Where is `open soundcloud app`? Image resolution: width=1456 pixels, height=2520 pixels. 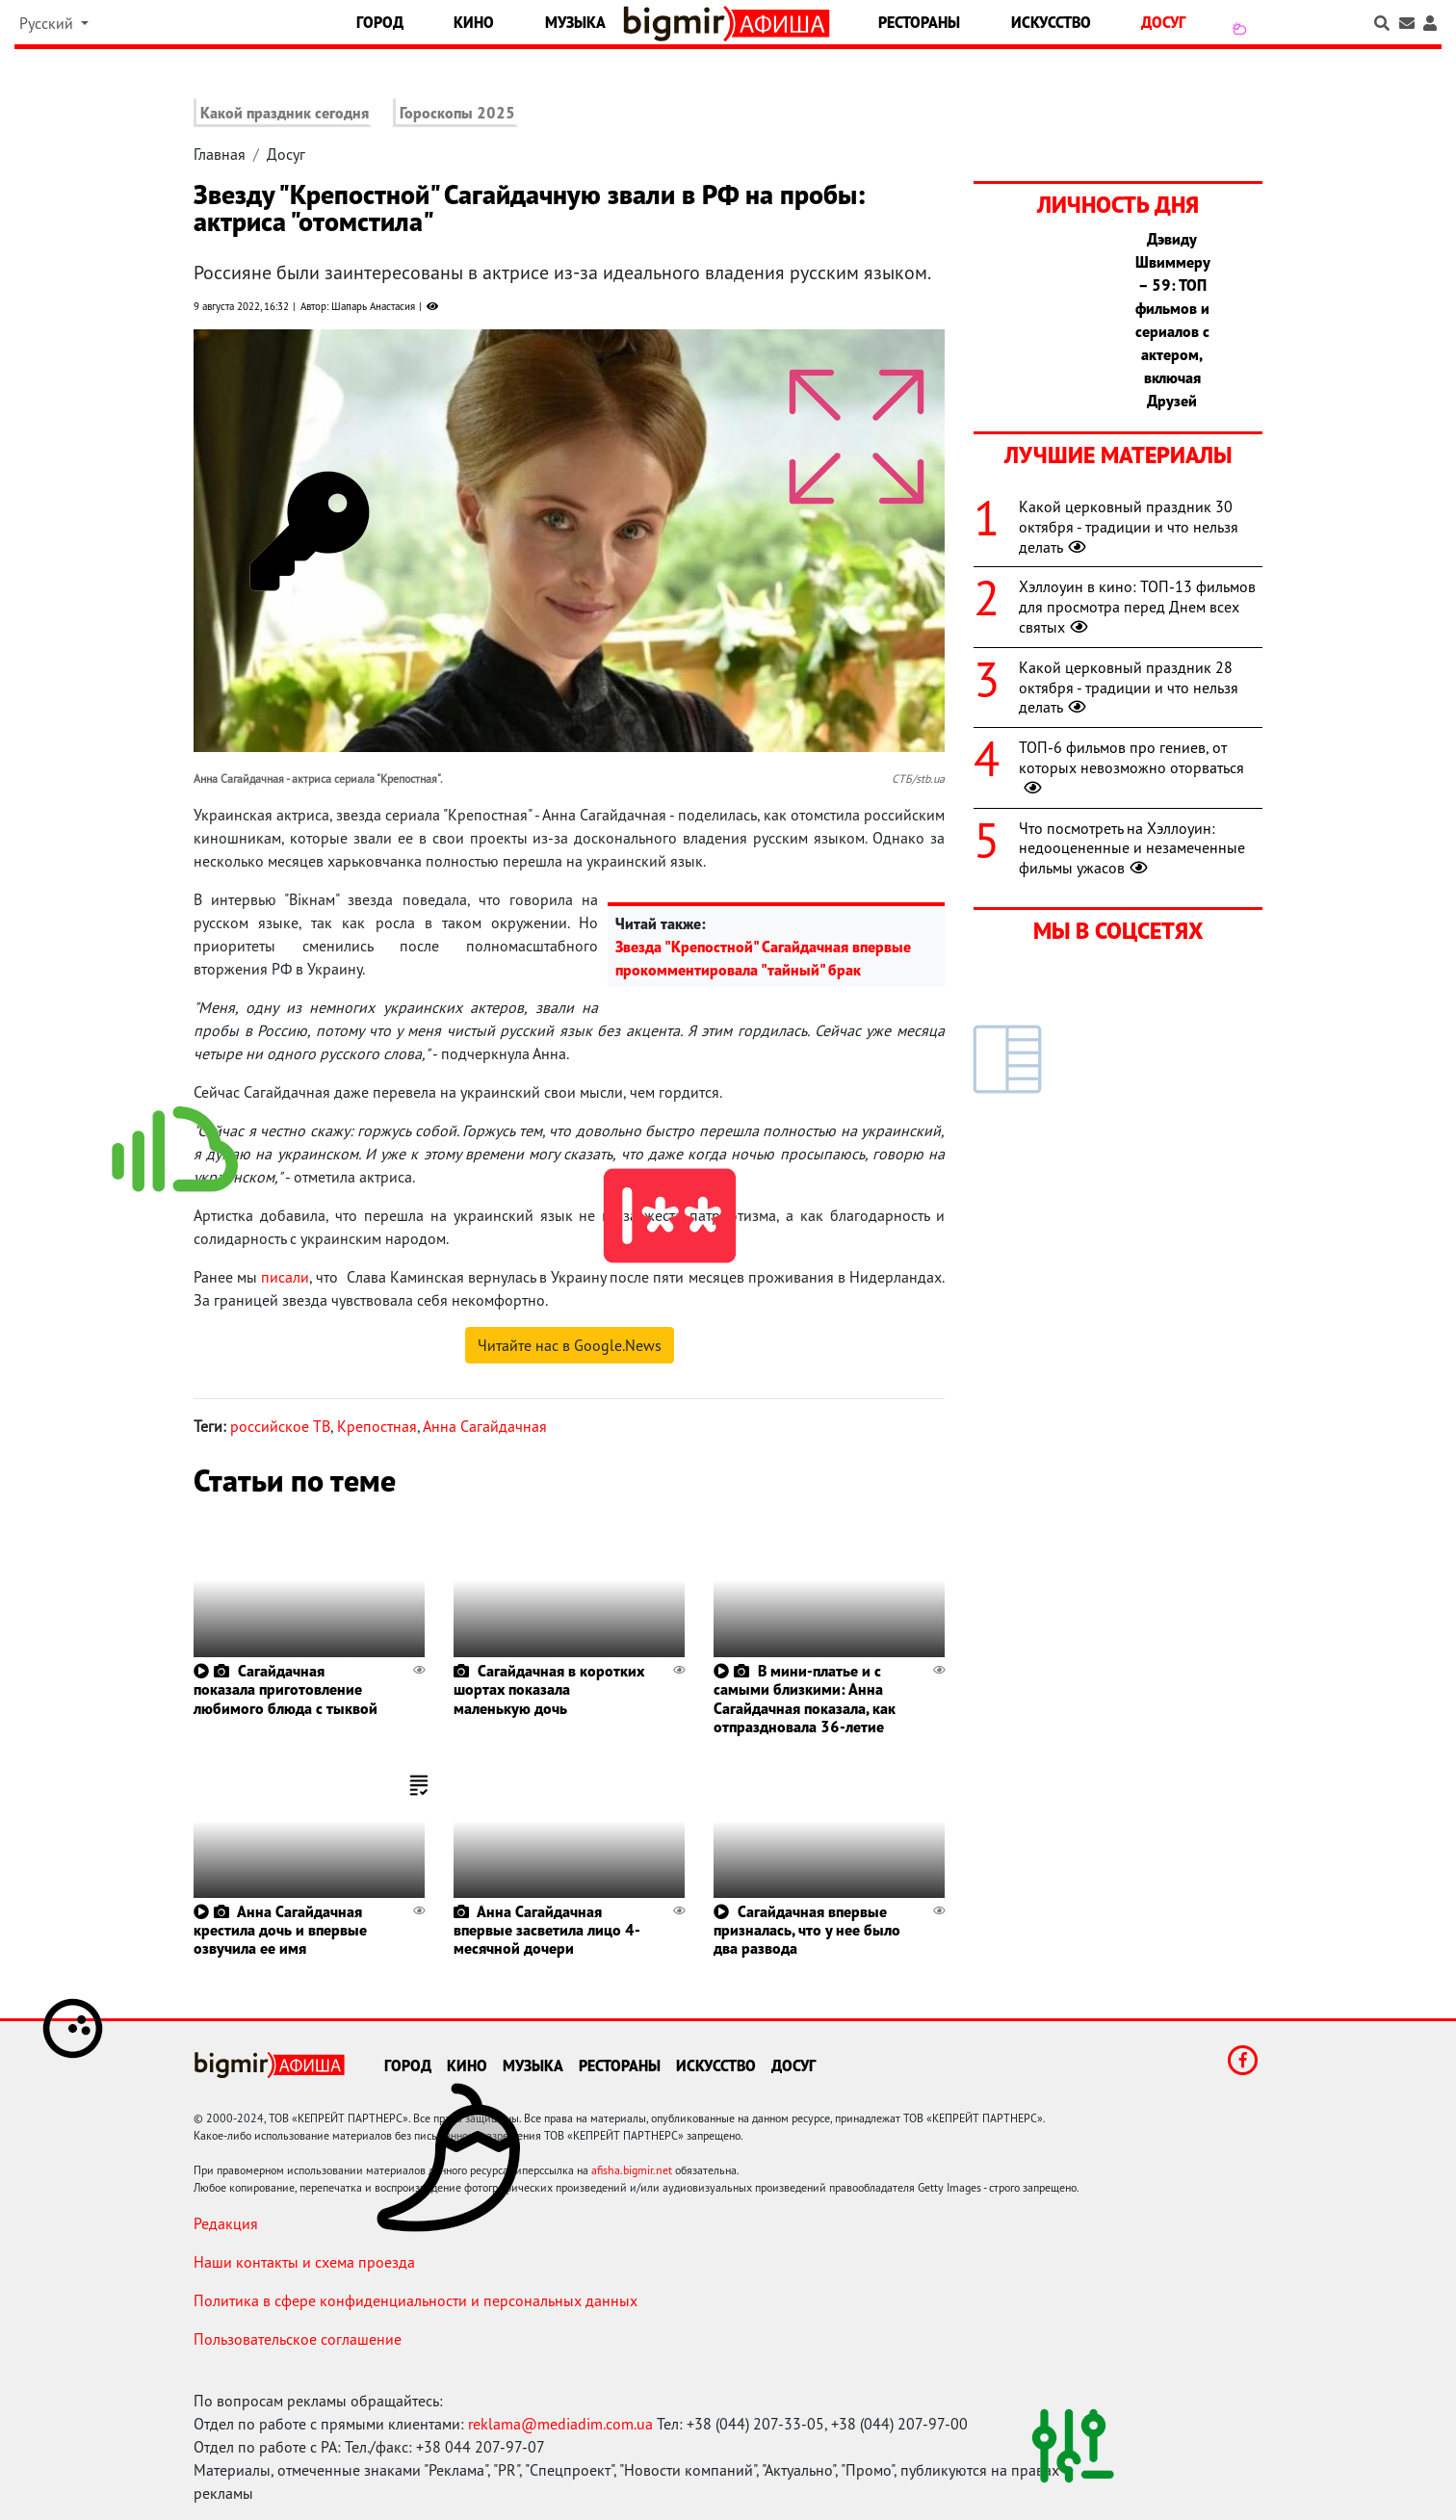
open soundcloud app is located at coordinates (172, 1153).